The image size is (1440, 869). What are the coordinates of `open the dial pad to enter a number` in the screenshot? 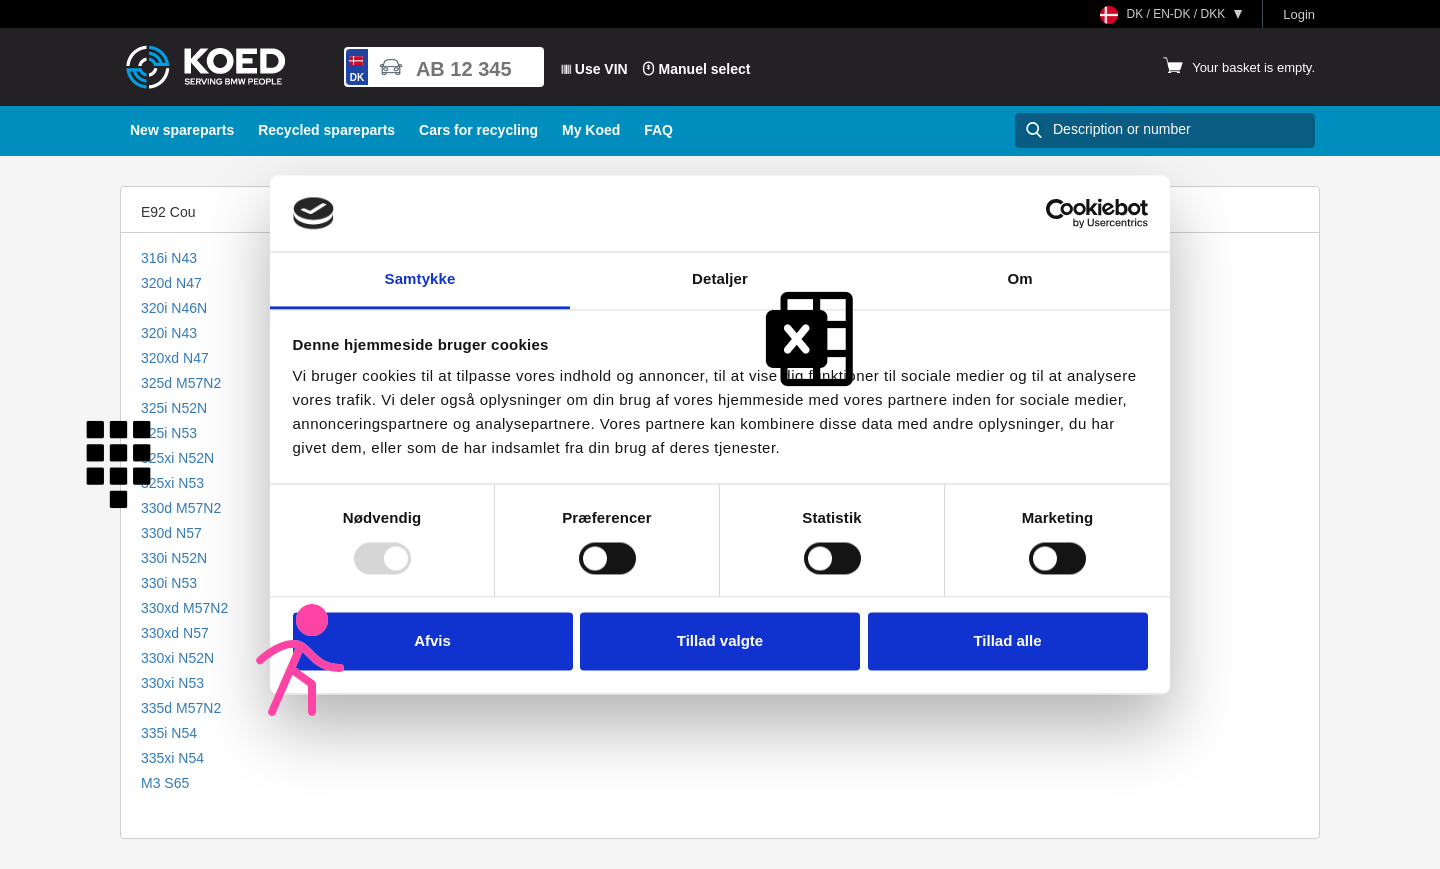 It's located at (118, 464).